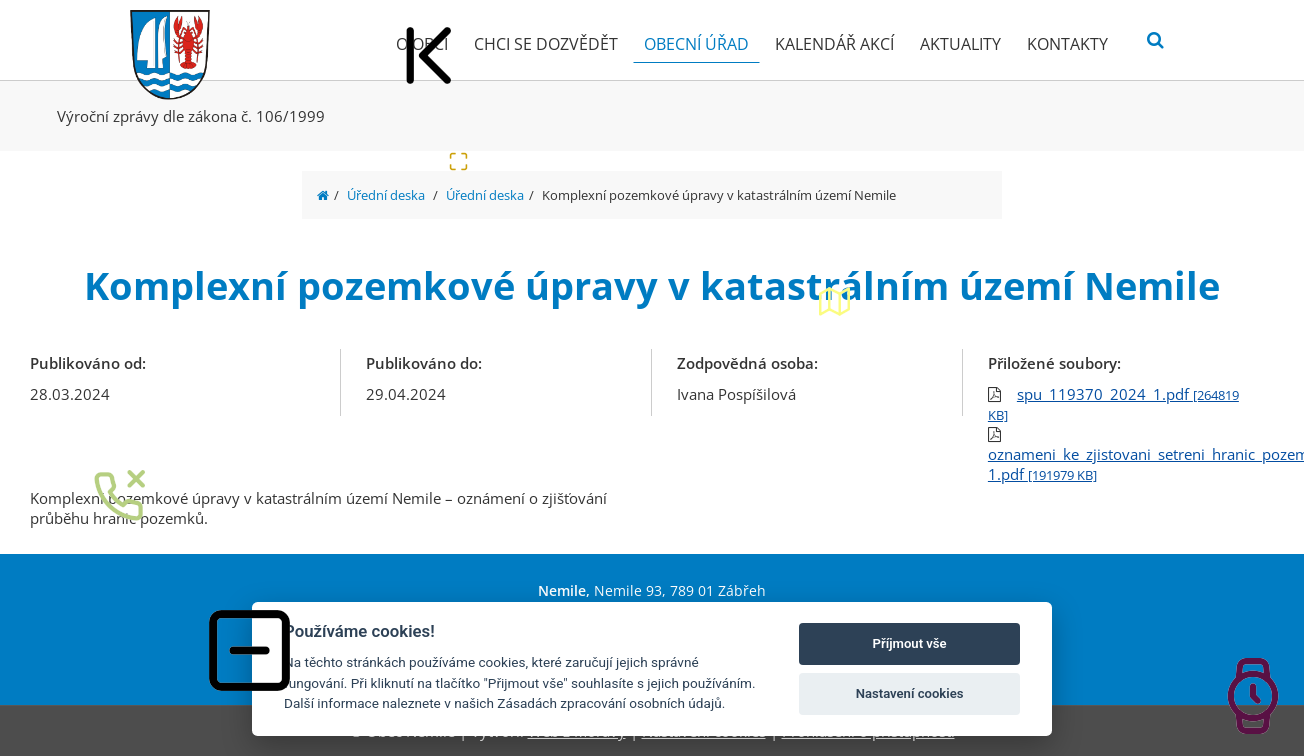 The image size is (1304, 756). Describe the element at coordinates (834, 301) in the screenshot. I see `view map or navigation` at that location.